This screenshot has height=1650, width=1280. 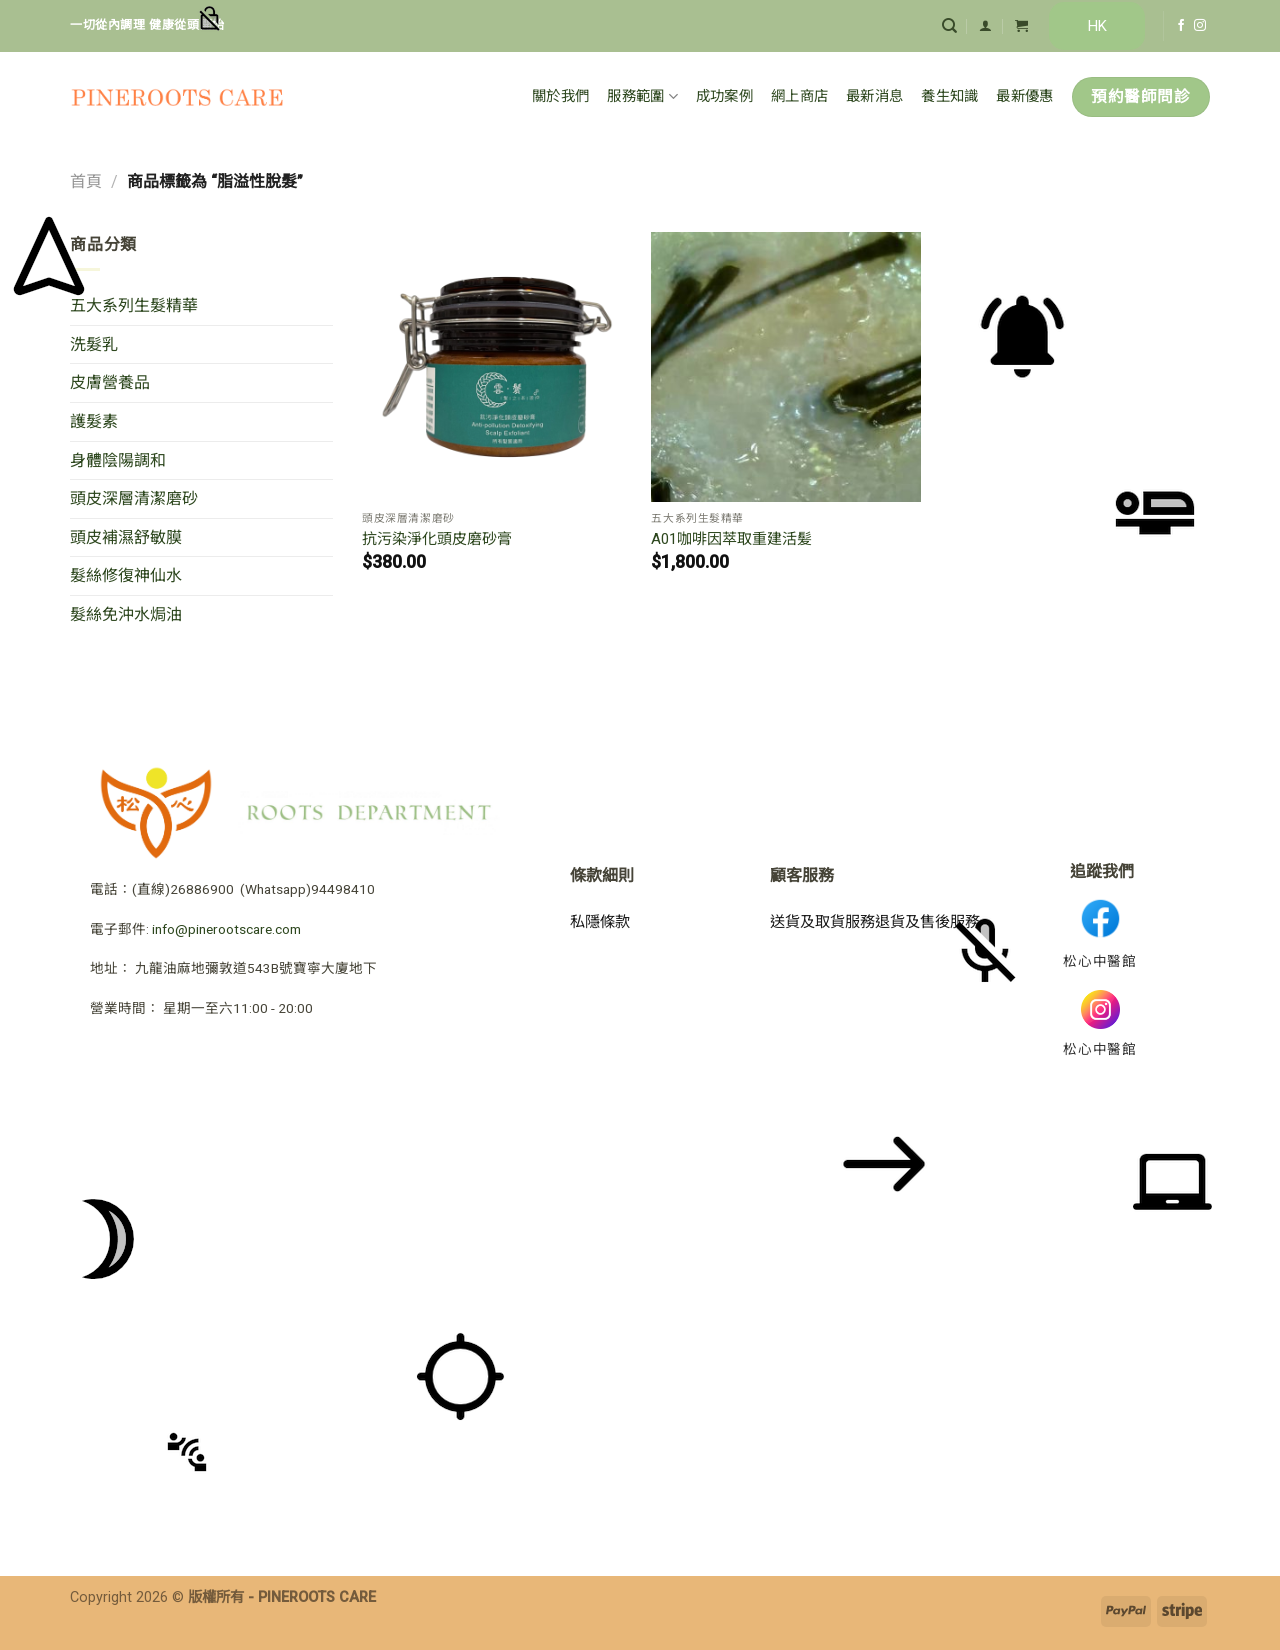 What do you see at coordinates (985, 952) in the screenshot?
I see `mute your microphone` at bounding box center [985, 952].